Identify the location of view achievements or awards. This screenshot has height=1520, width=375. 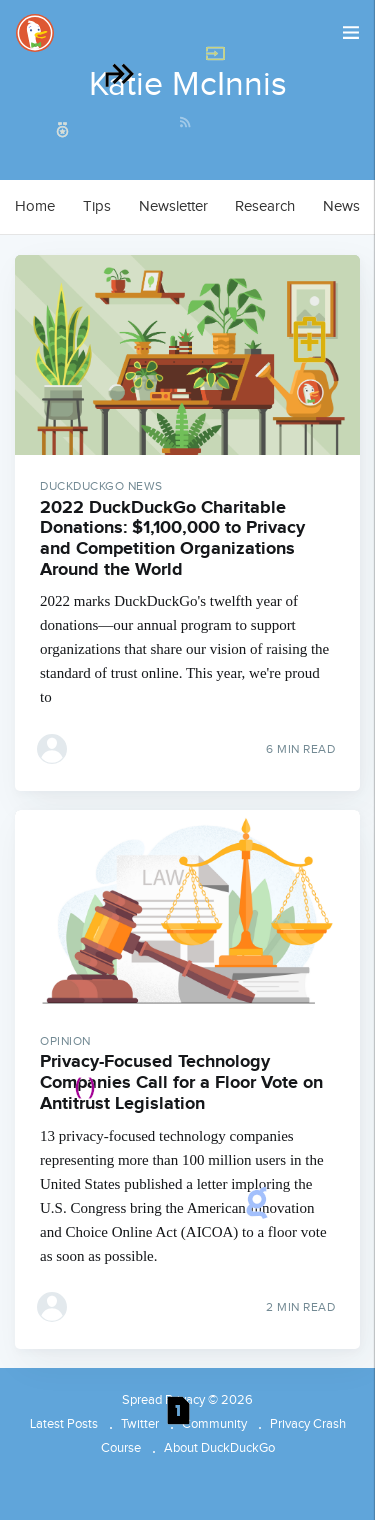
(62, 129).